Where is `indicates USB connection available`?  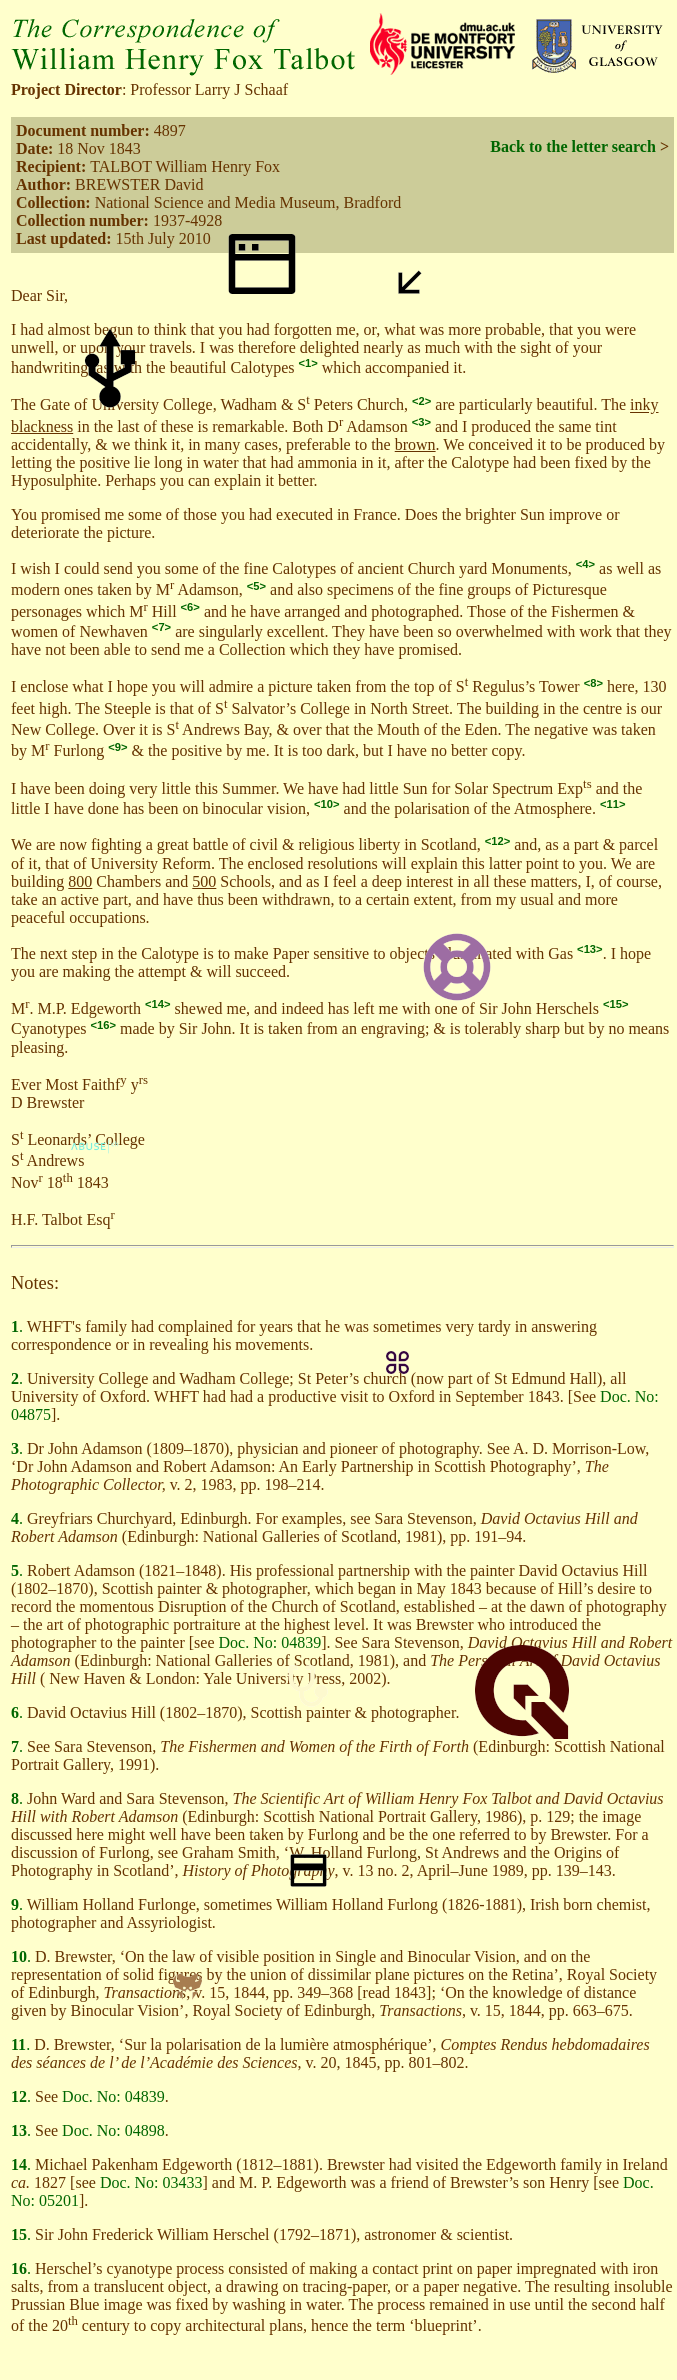
indicates USB connection available is located at coordinates (110, 368).